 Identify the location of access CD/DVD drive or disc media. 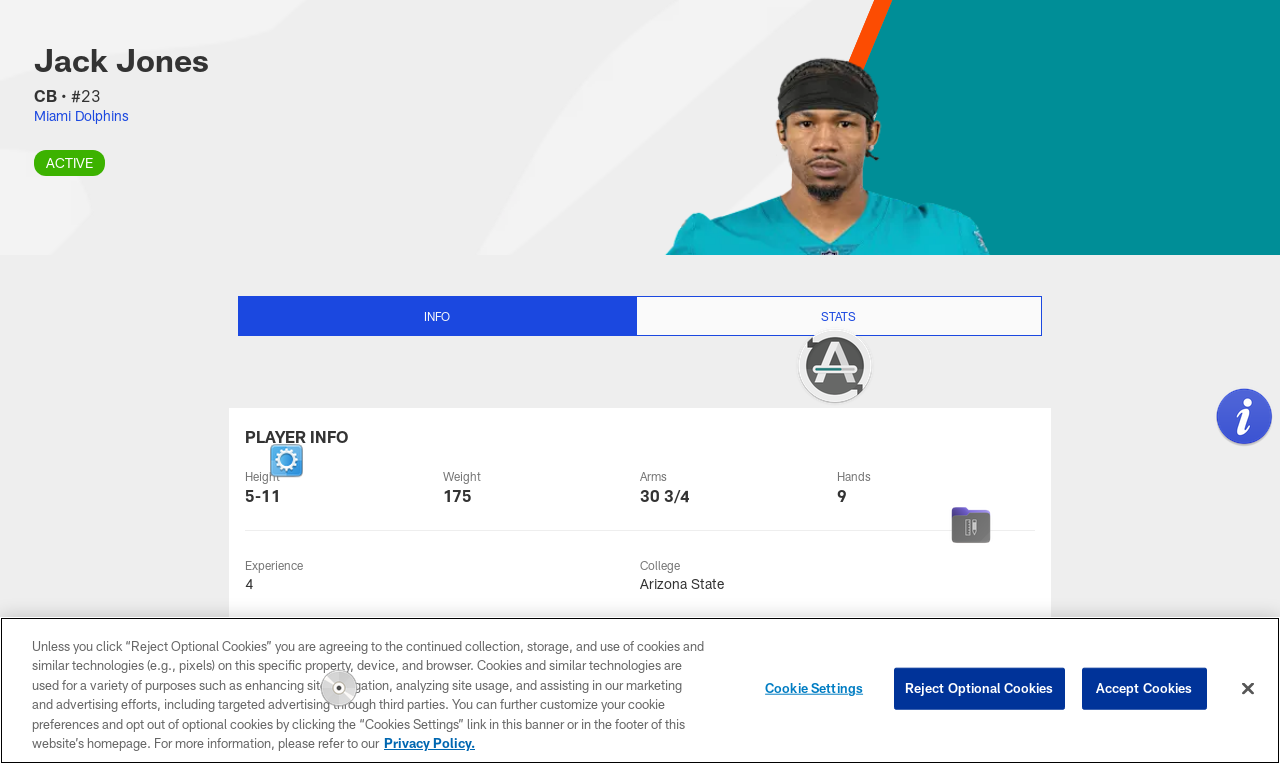
(339, 688).